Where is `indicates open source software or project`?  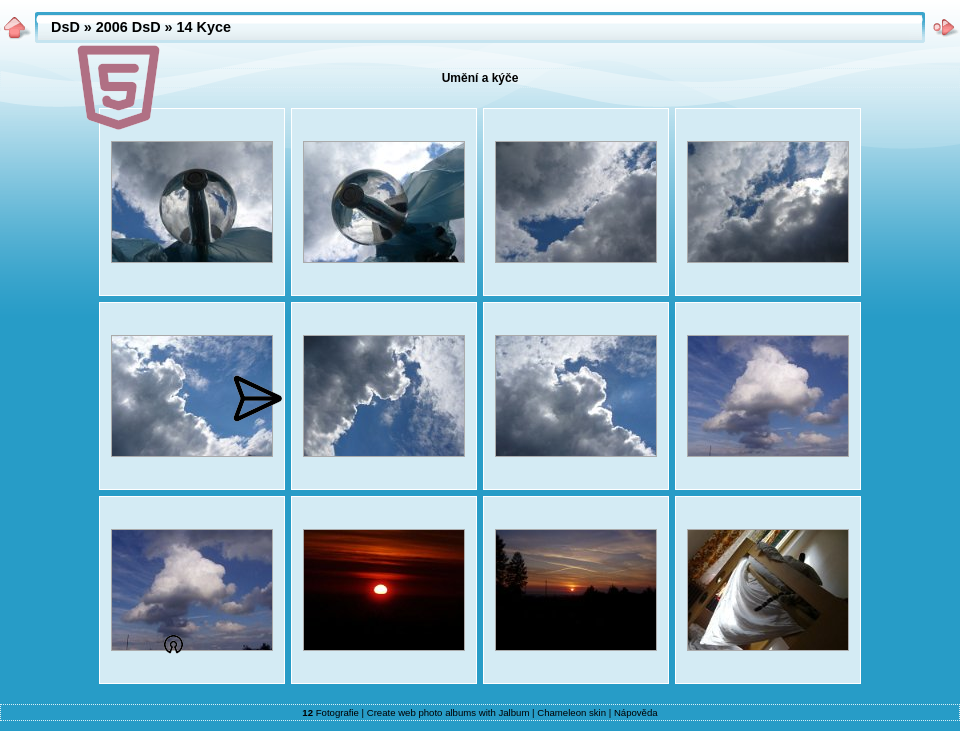
indicates open source software or project is located at coordinates (173, 644).